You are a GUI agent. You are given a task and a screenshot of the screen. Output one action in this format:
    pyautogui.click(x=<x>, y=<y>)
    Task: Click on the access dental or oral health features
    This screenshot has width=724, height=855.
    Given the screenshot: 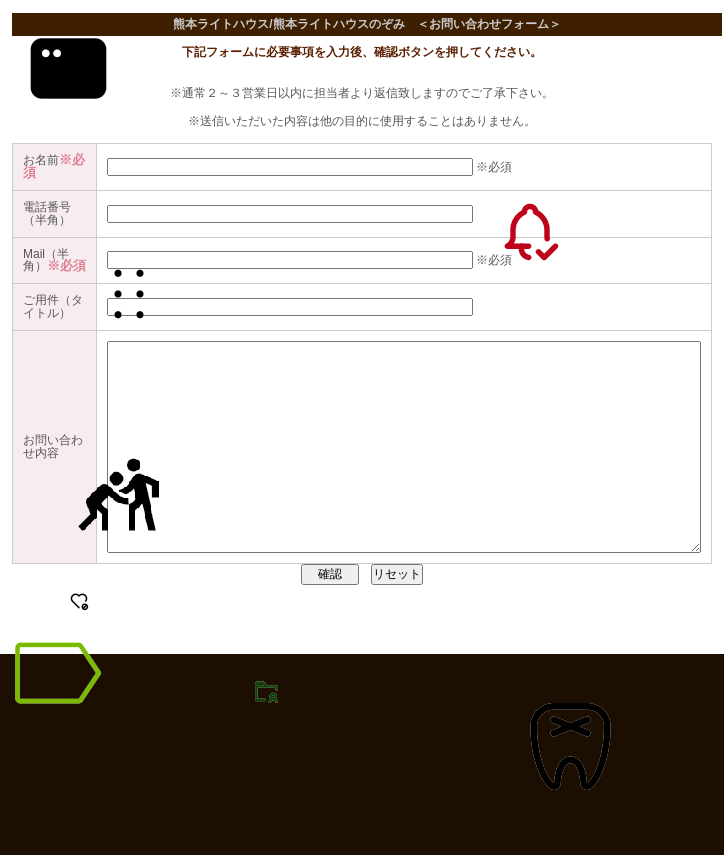 What is the action you would take?
    pyautogui.click(x=570, y=746)
    